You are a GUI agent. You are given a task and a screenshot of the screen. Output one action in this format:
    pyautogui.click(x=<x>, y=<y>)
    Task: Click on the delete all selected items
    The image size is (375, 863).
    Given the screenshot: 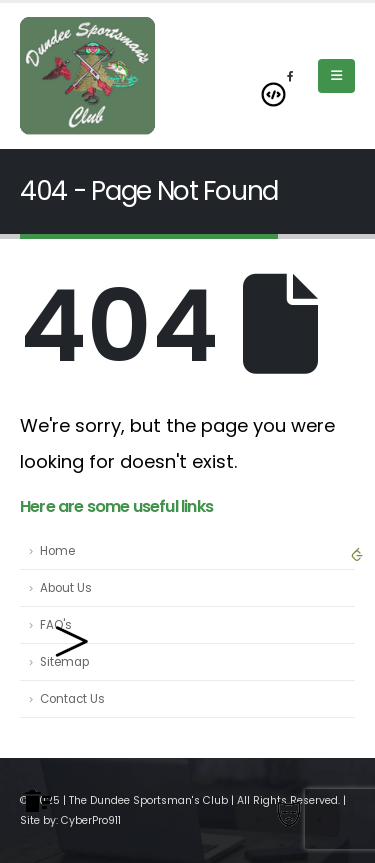 What is the action you would take?
    pyautogui.click(x=38, y=801)
    